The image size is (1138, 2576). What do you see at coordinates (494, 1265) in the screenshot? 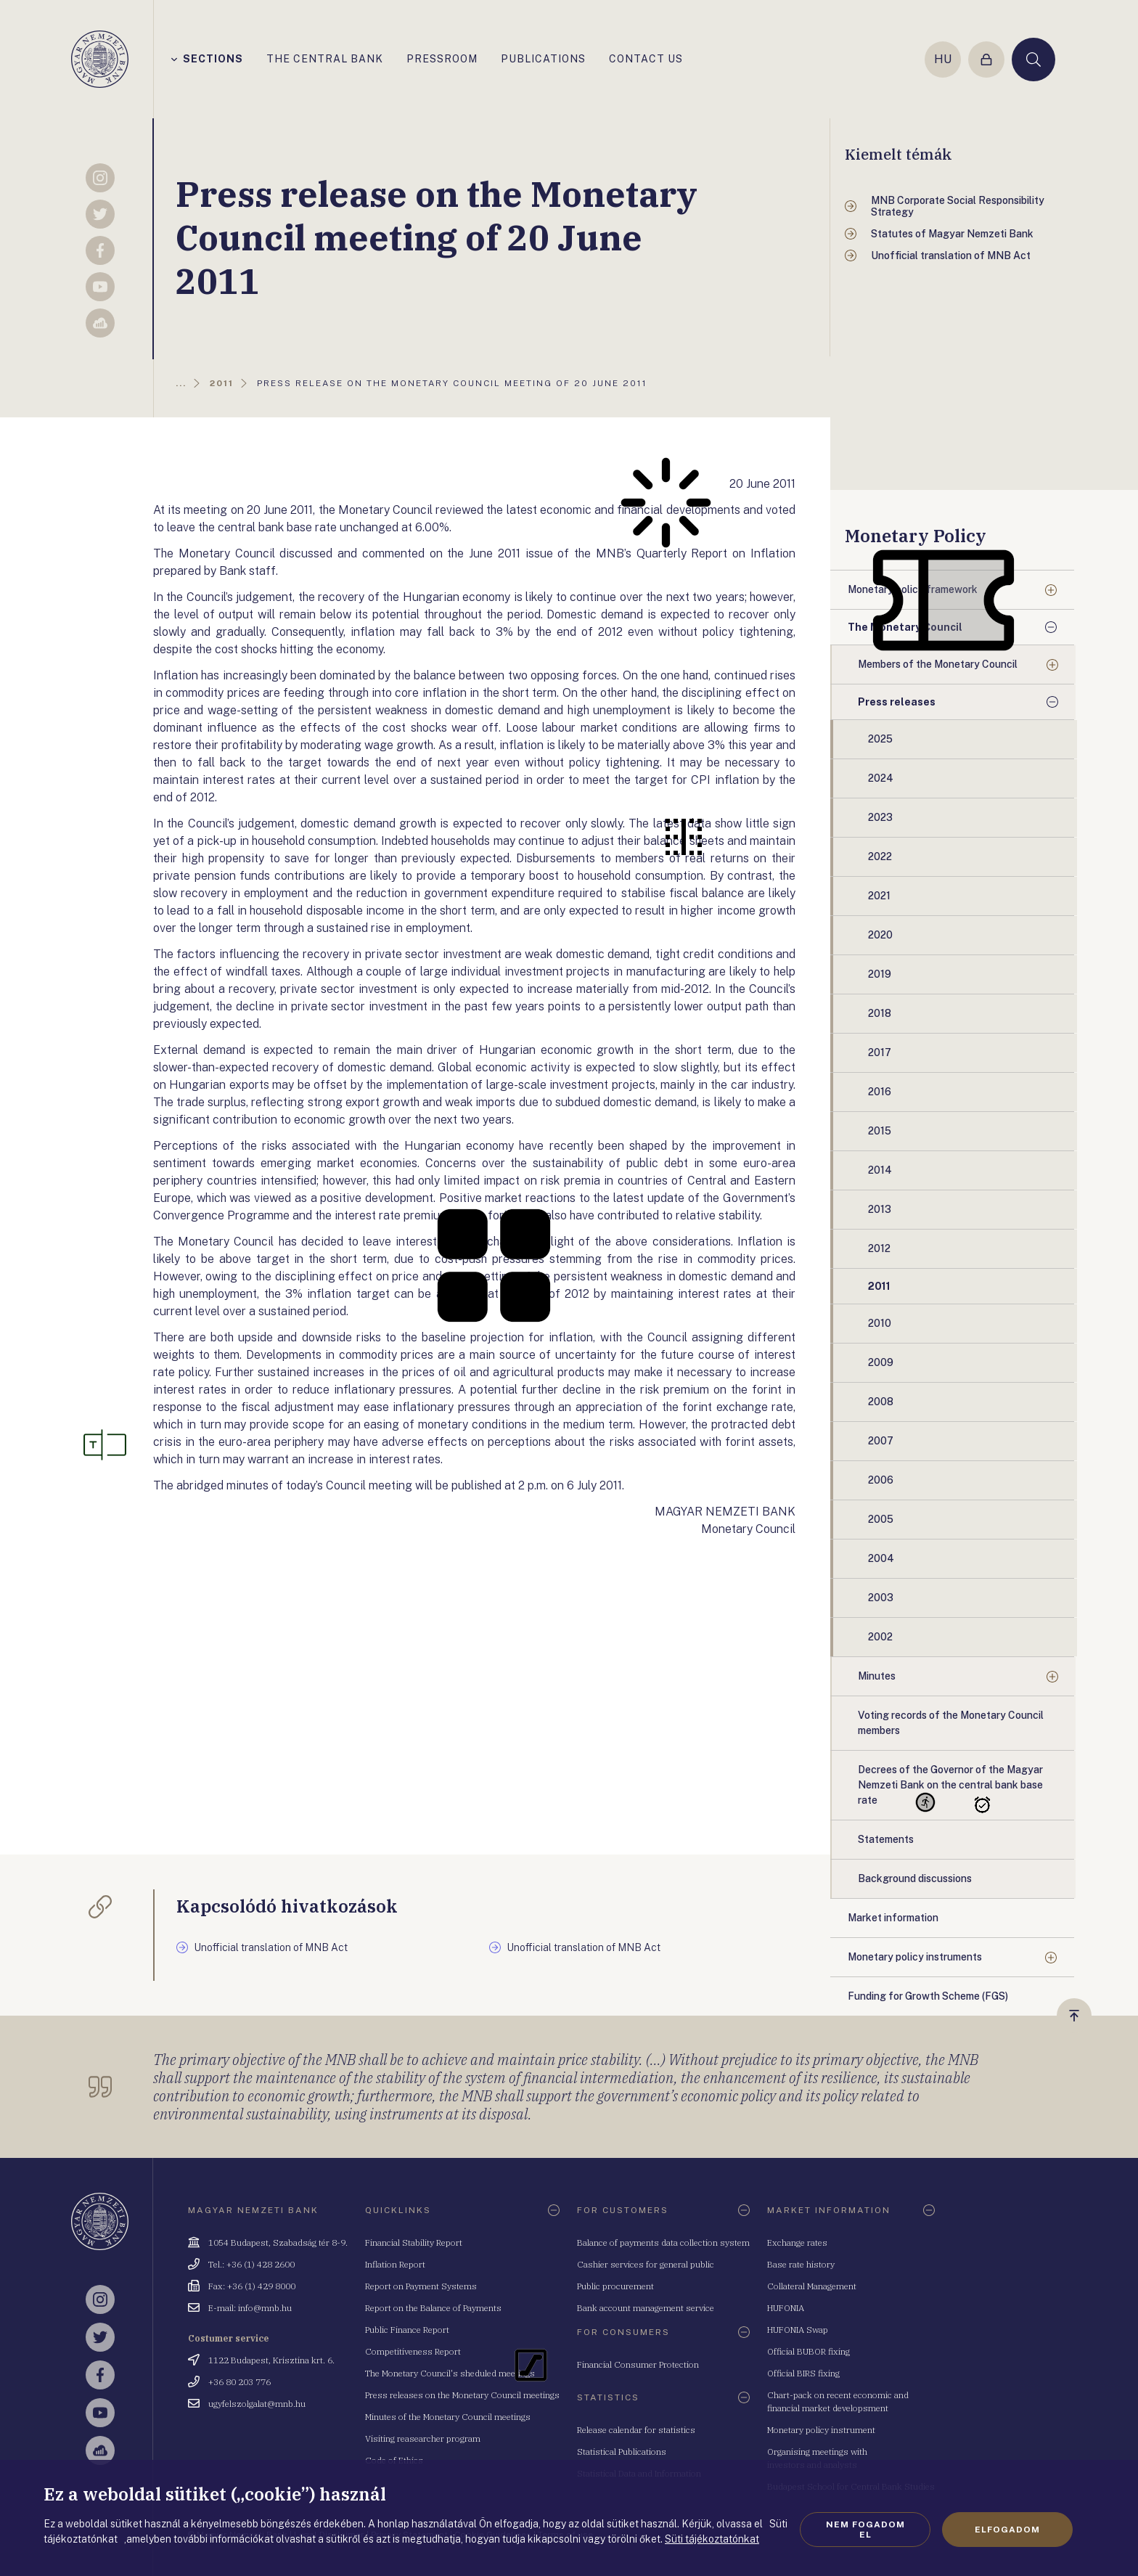
I see `view items in grid layout` at bounding box center [494, 1265].